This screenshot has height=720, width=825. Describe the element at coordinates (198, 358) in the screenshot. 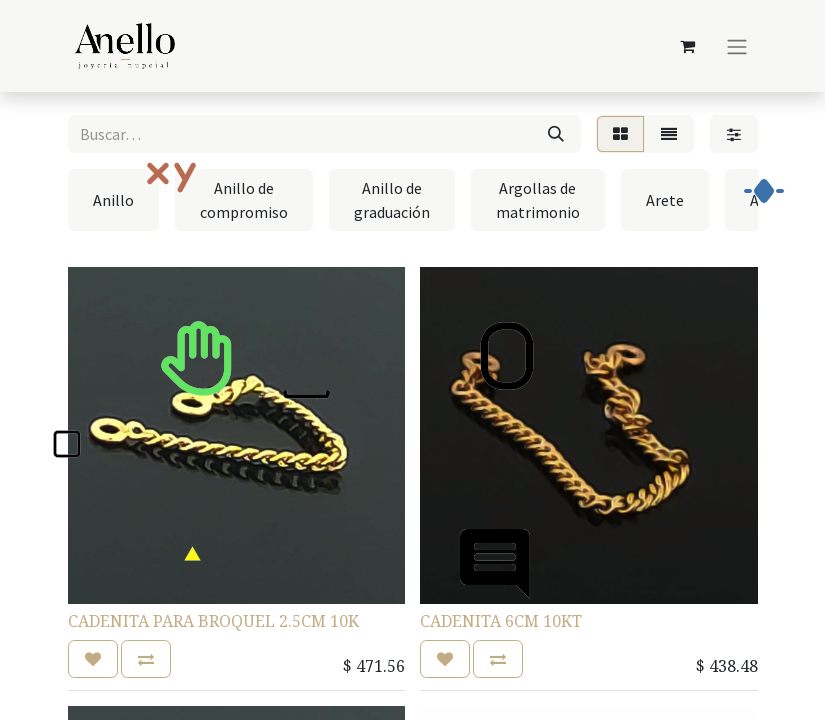

I see `stop or pause an action` at that location.